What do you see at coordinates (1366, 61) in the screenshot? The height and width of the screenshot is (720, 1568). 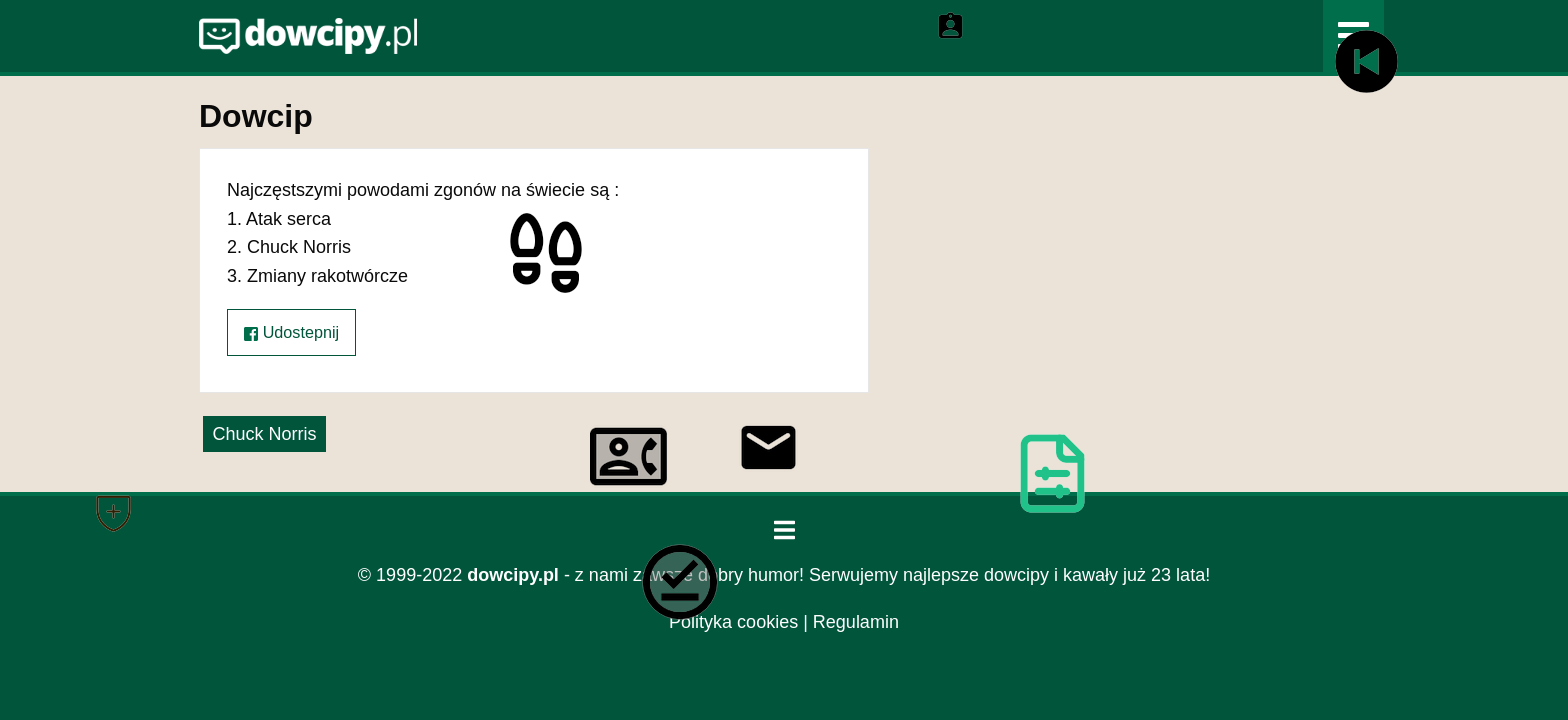 I see `skip to previous track` at bounding box center [1366, 61].